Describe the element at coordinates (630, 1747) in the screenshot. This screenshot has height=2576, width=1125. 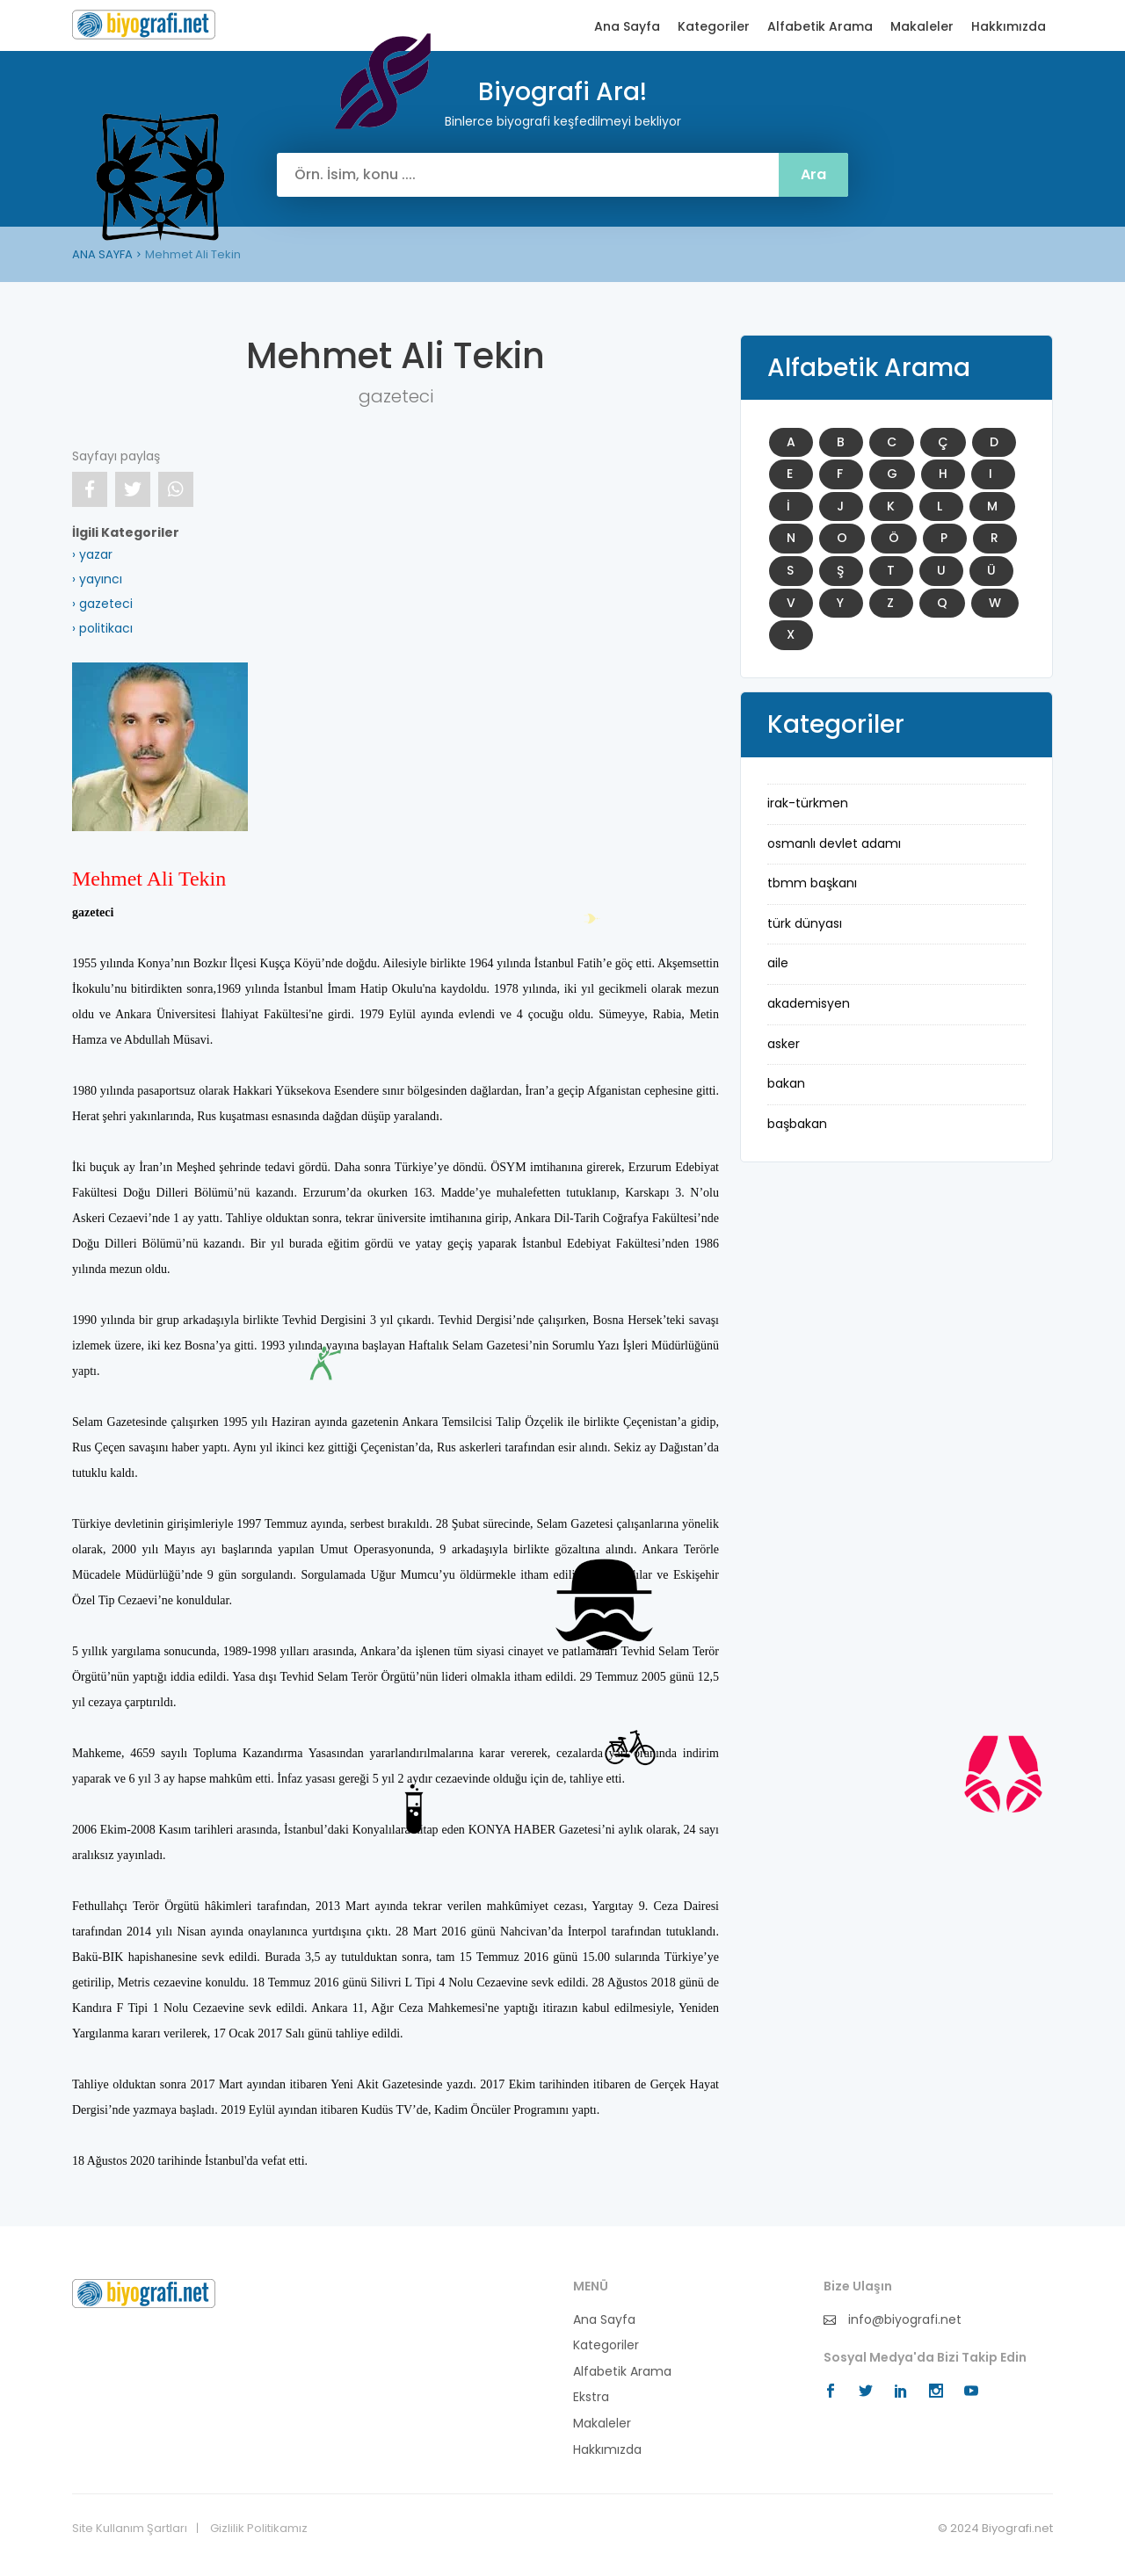
I see `select bicycle as transportation mode` at that location.